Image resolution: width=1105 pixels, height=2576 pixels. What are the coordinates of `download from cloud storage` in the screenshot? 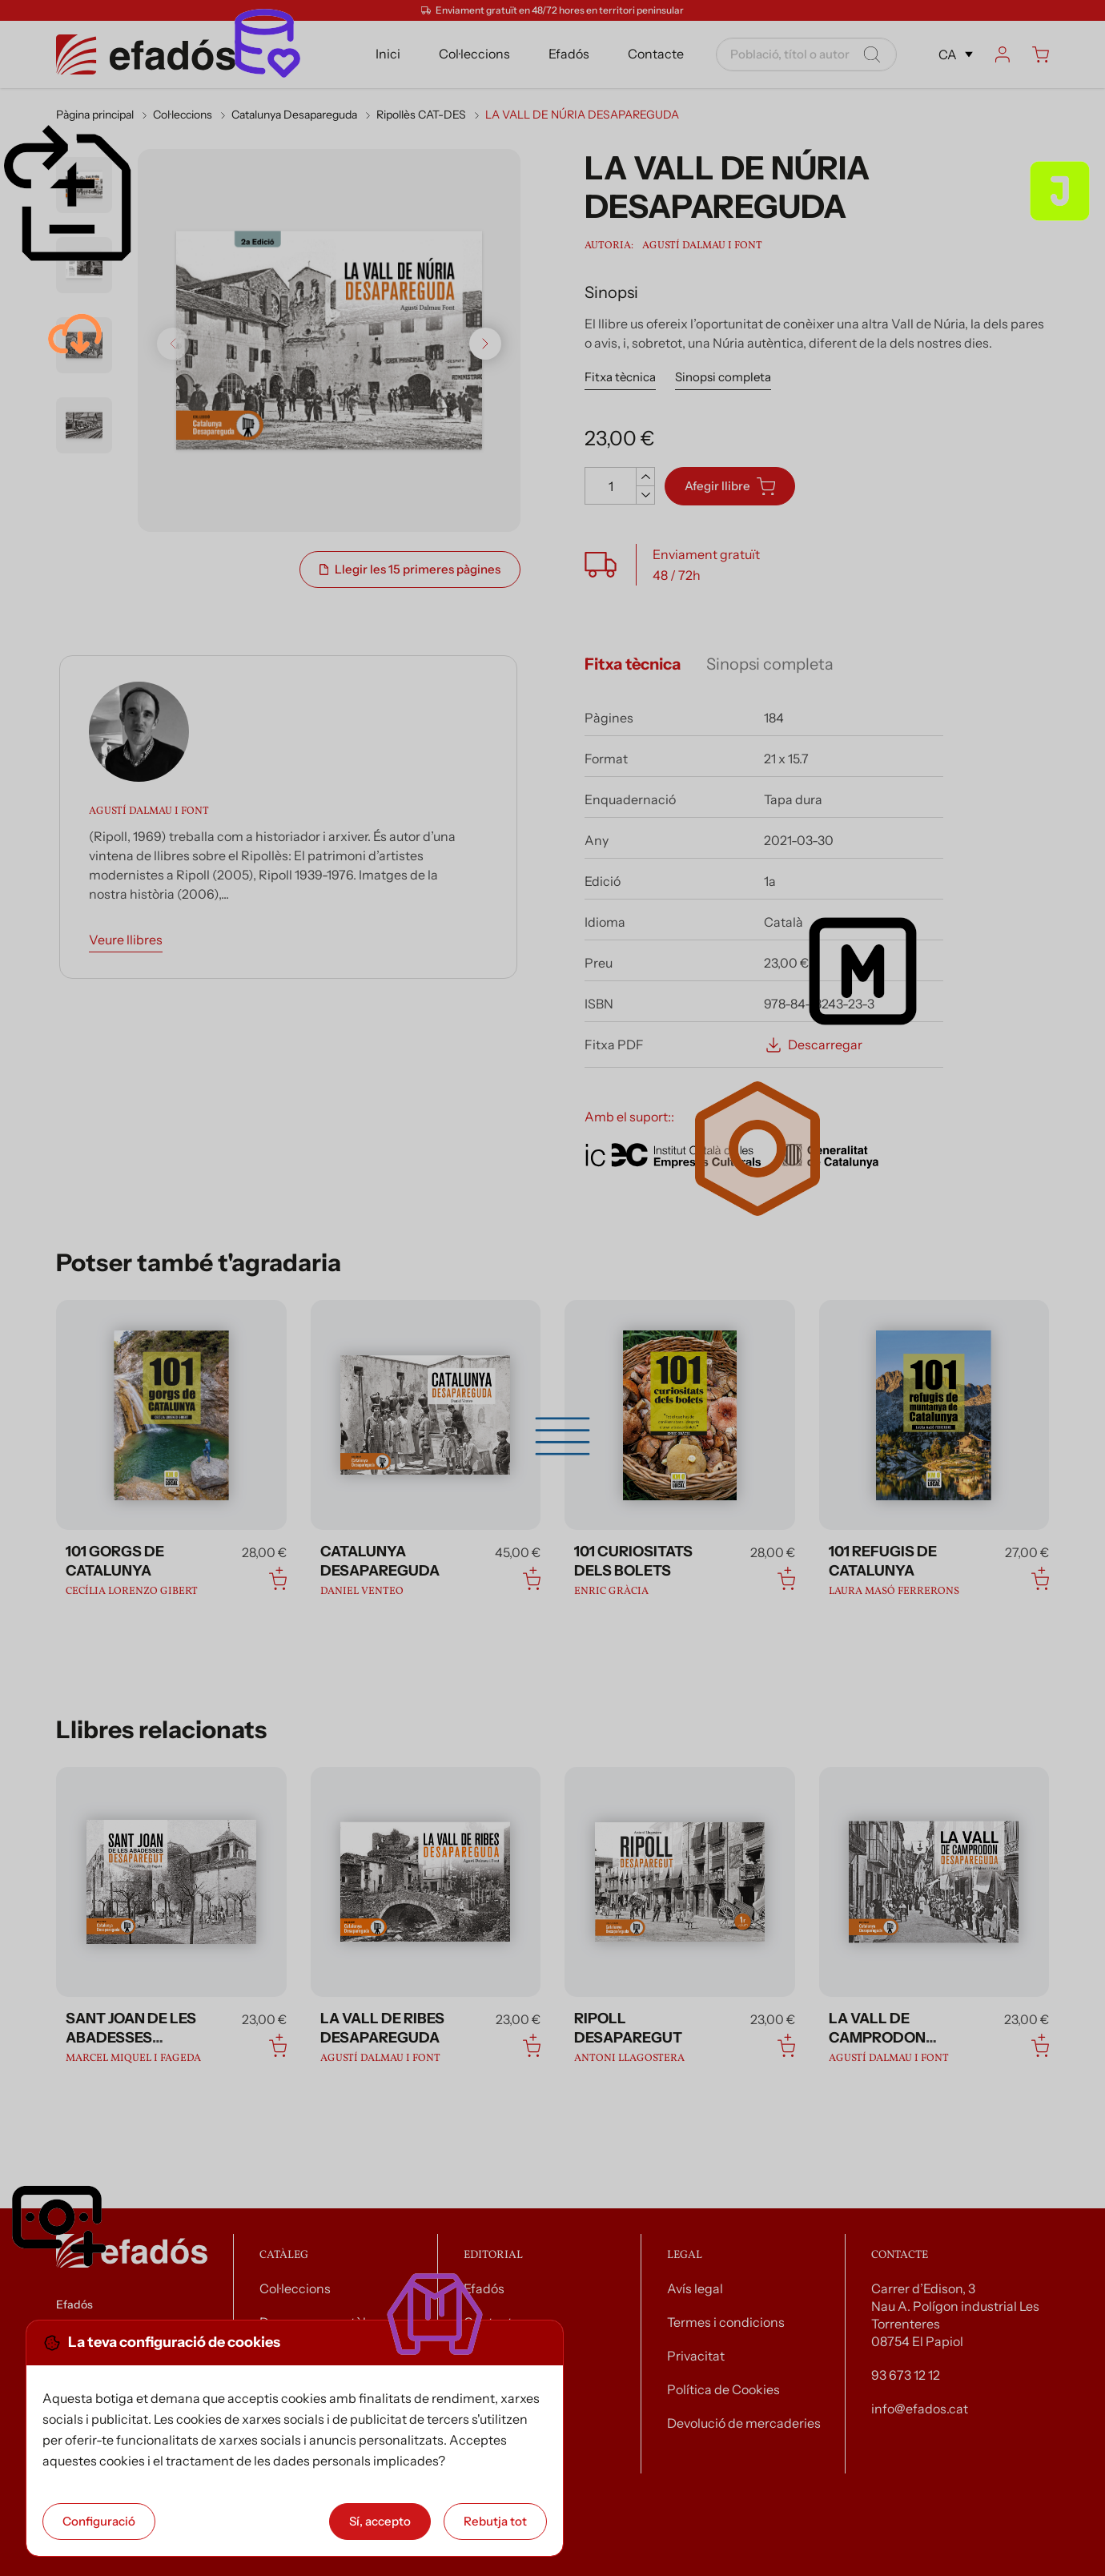 It's located at (74, 333).